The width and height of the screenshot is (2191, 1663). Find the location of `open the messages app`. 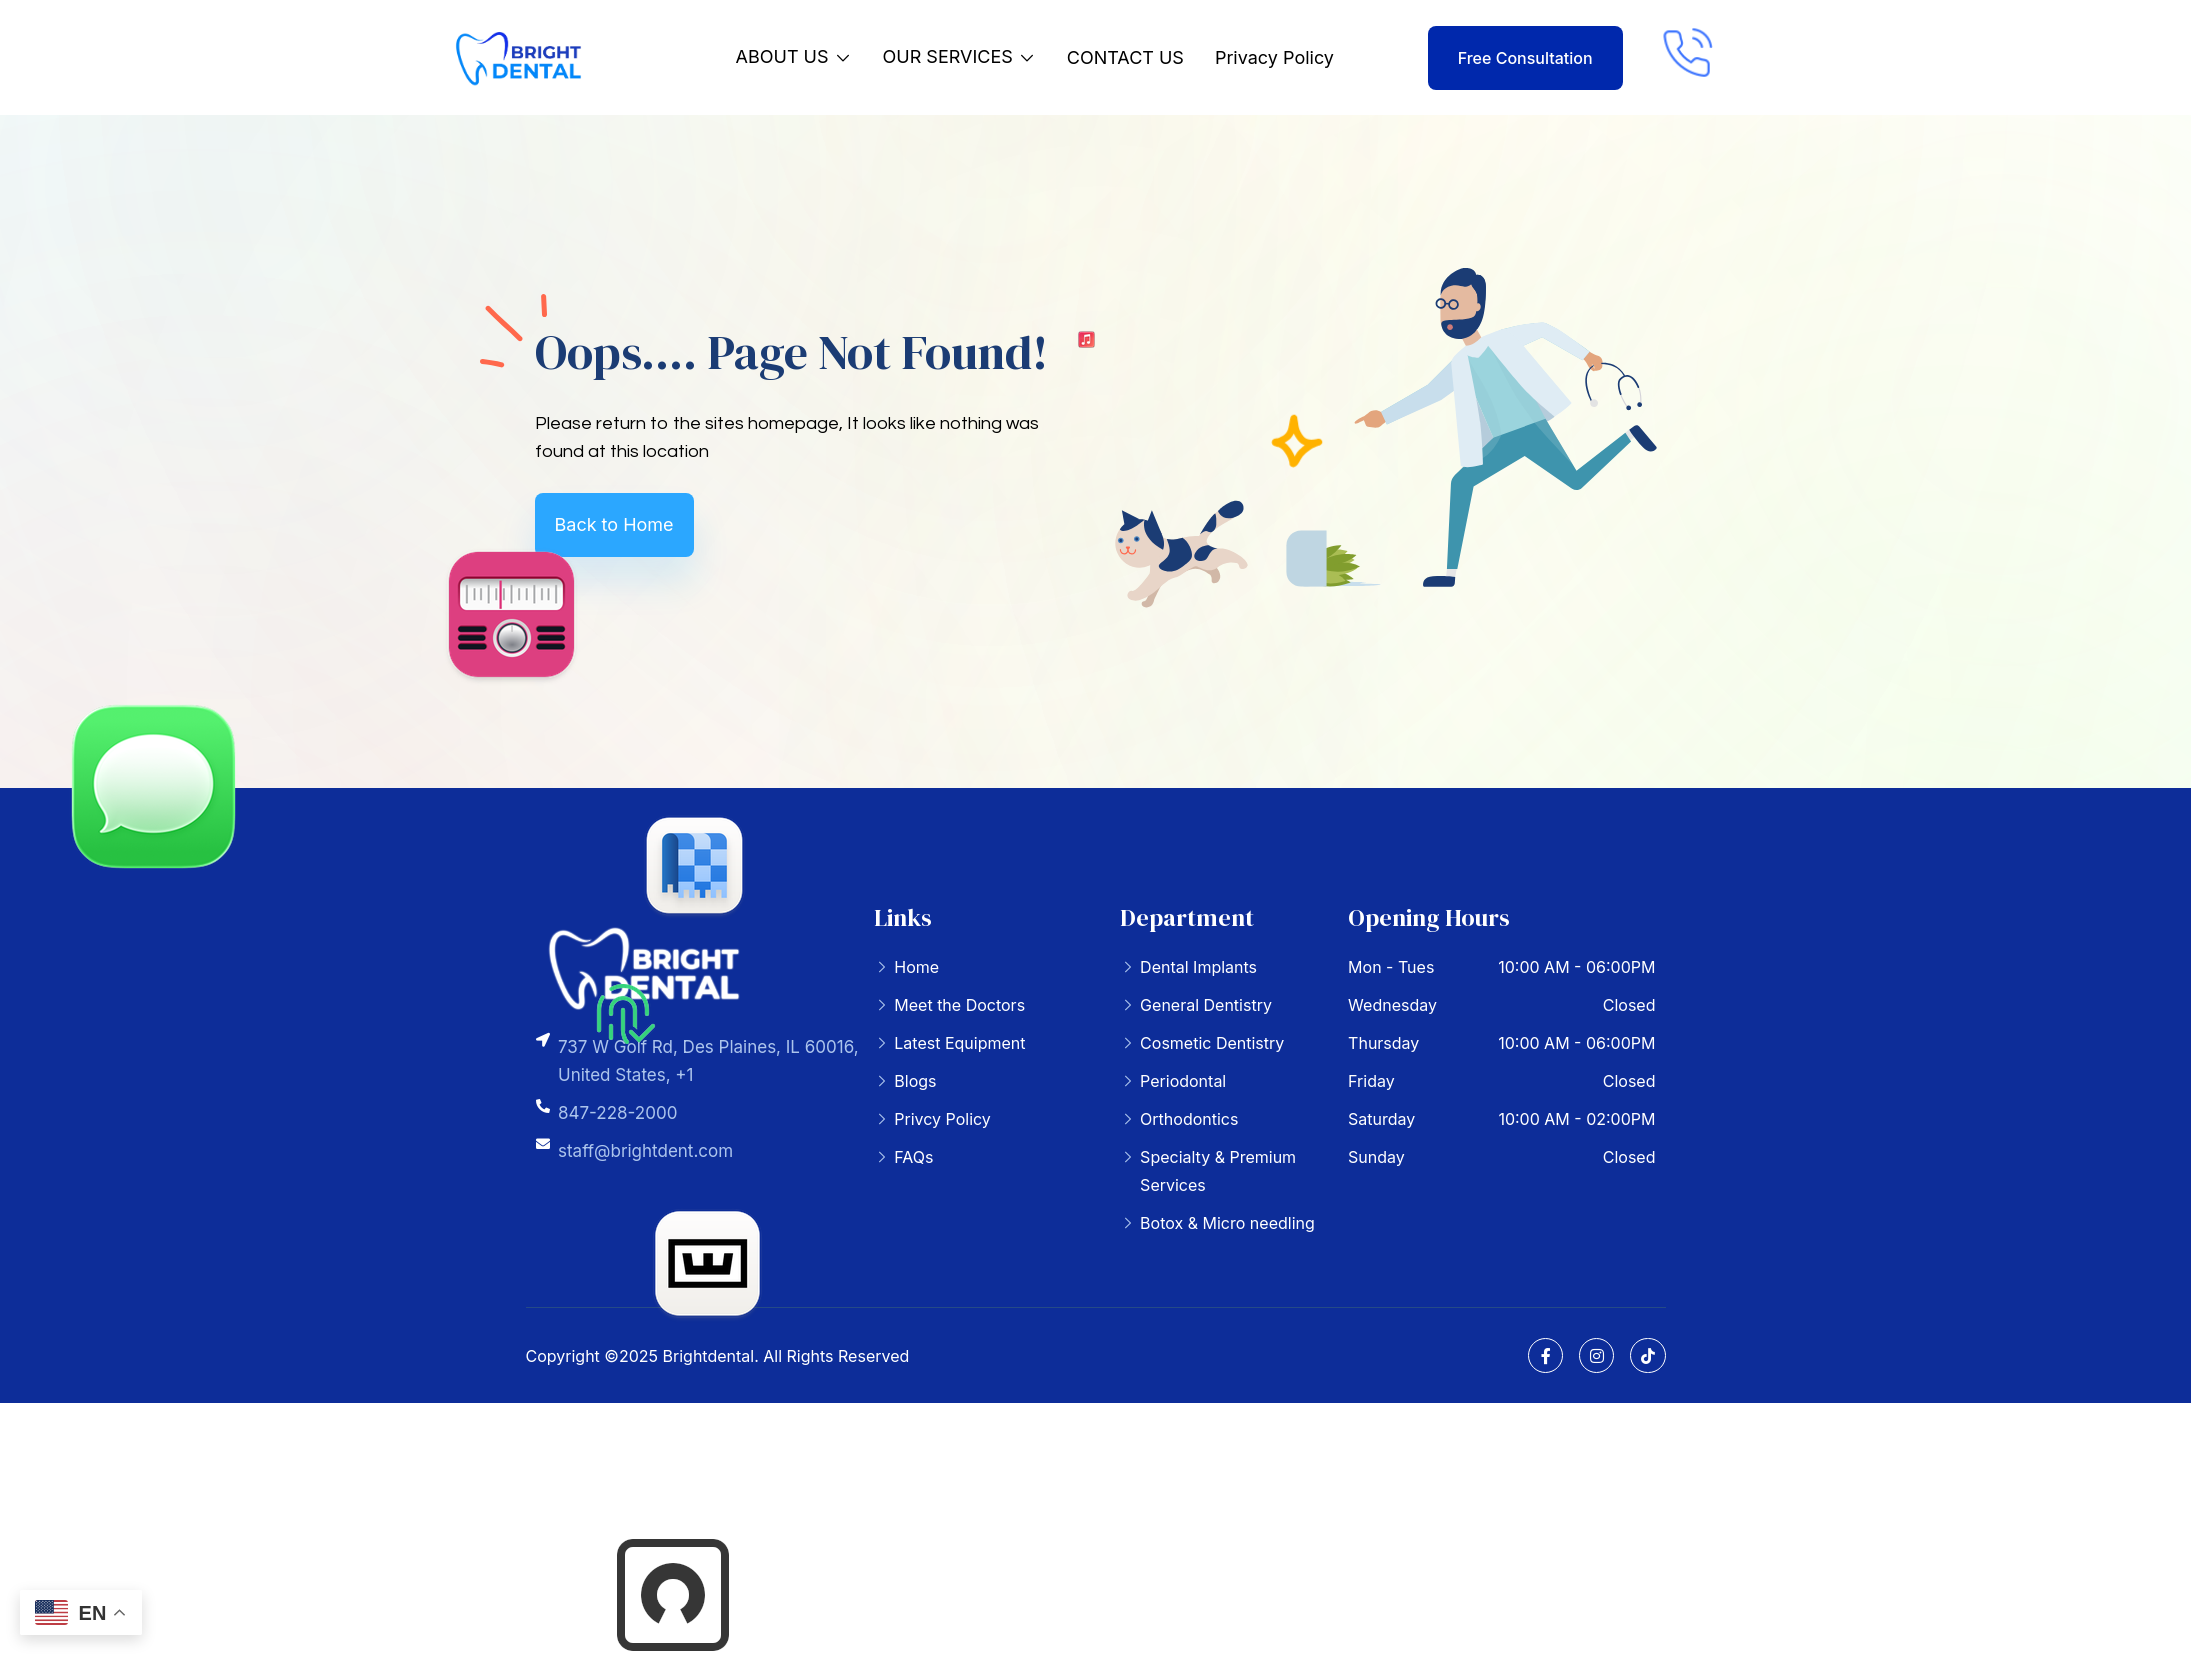

open the messages app is located at coordinates (153, 786).